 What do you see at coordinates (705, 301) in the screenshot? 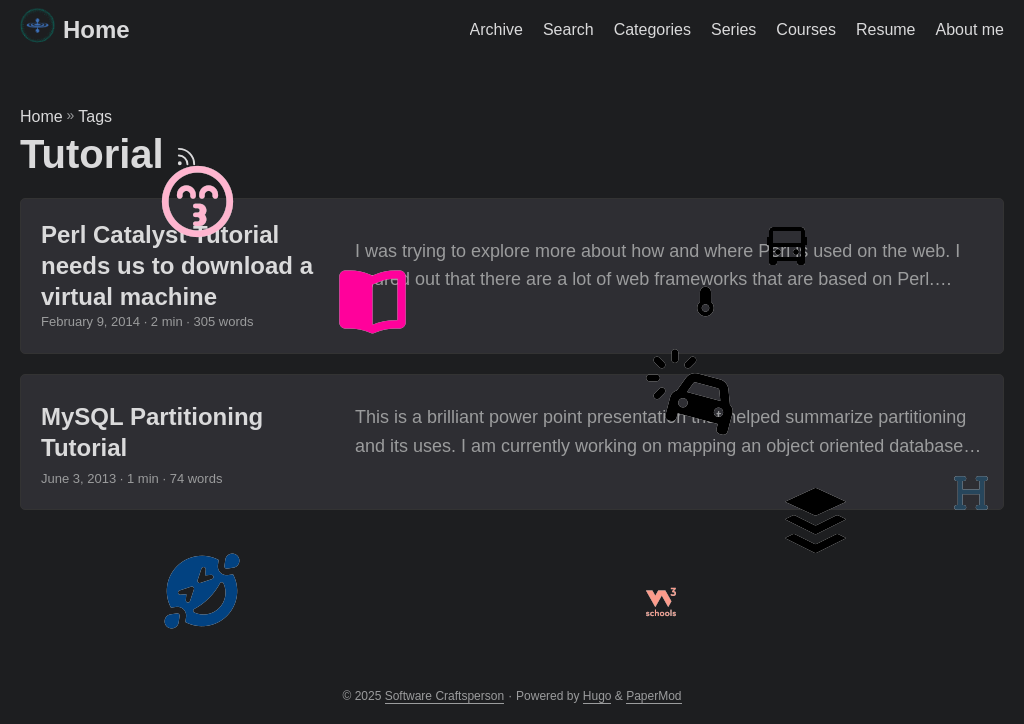
I see `indicates very low or minimum temperature` at bounding box center [705, 301].